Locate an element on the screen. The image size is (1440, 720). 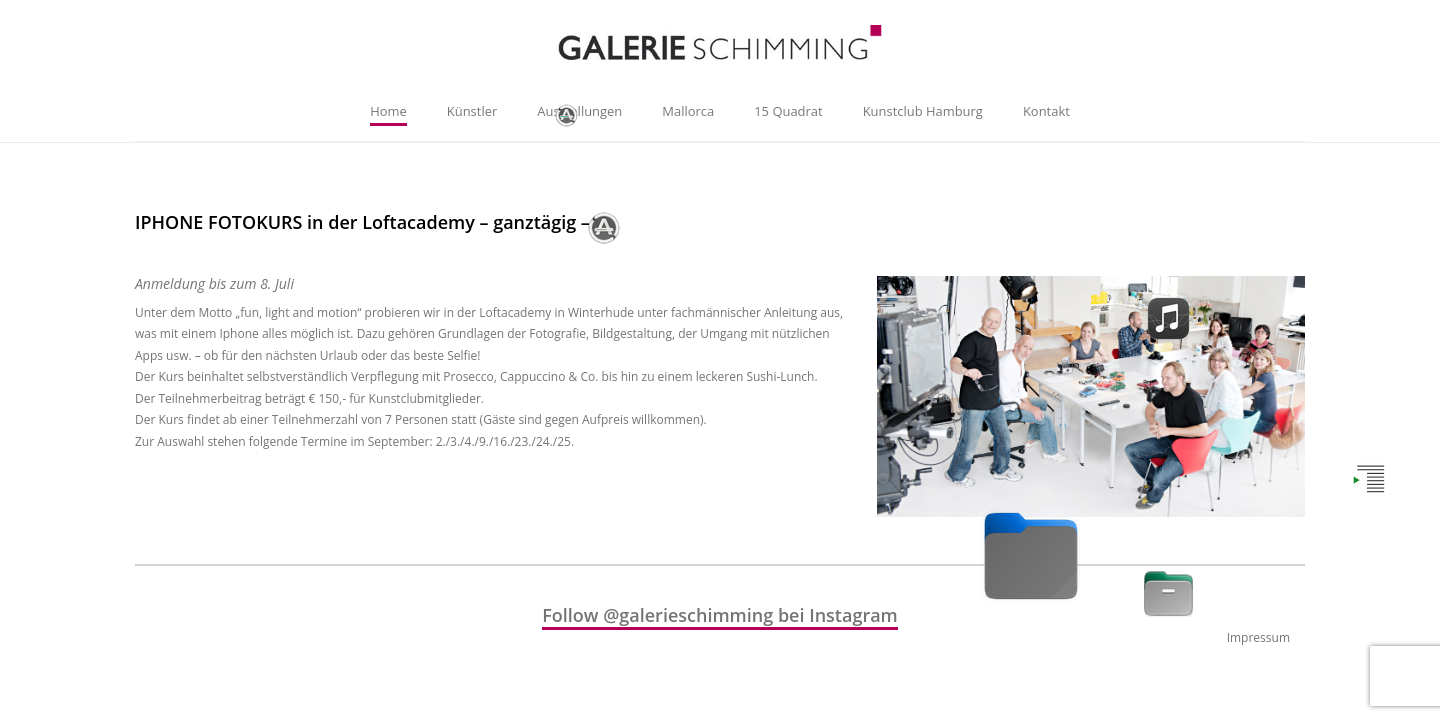
increase text indentation is located at coordinates (1369, 479).